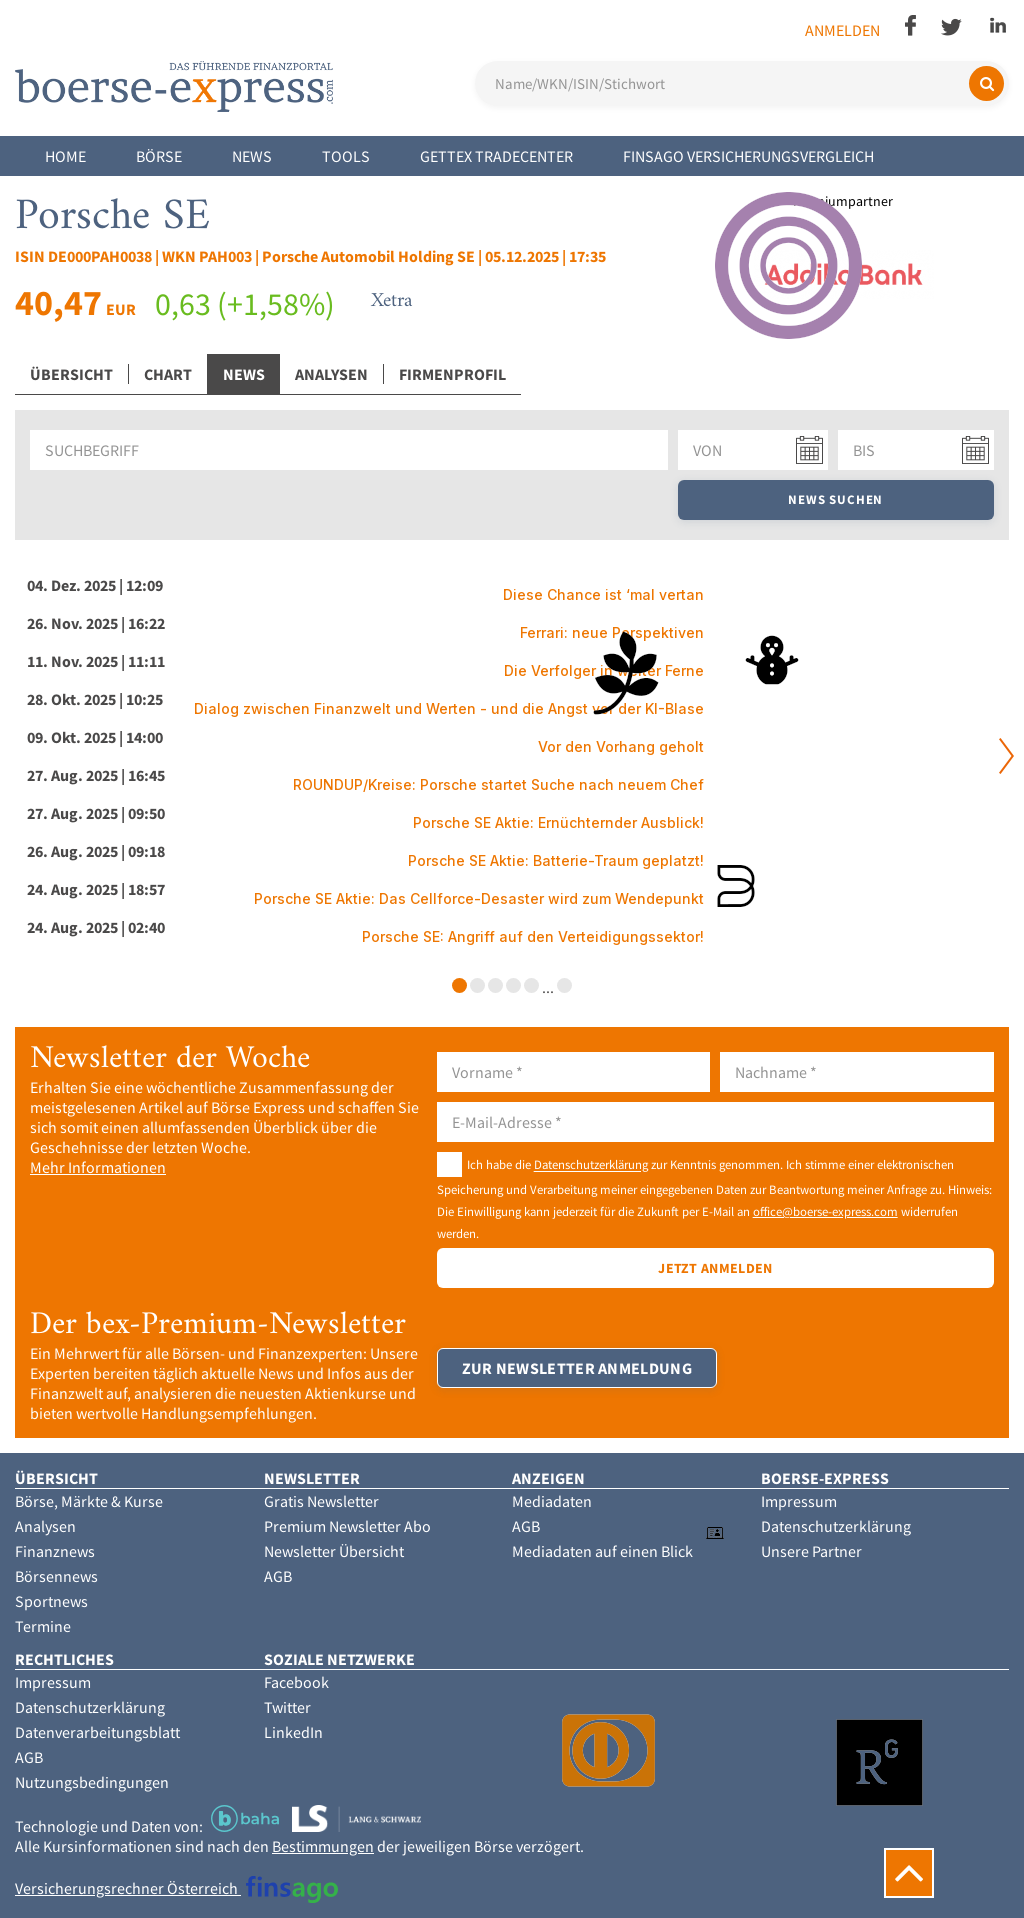 The image size is (1024, 1918). Describe the element at coordinates (772, 660) in the screenshot. I see `winter or holiday-themed content indicator` at that location.